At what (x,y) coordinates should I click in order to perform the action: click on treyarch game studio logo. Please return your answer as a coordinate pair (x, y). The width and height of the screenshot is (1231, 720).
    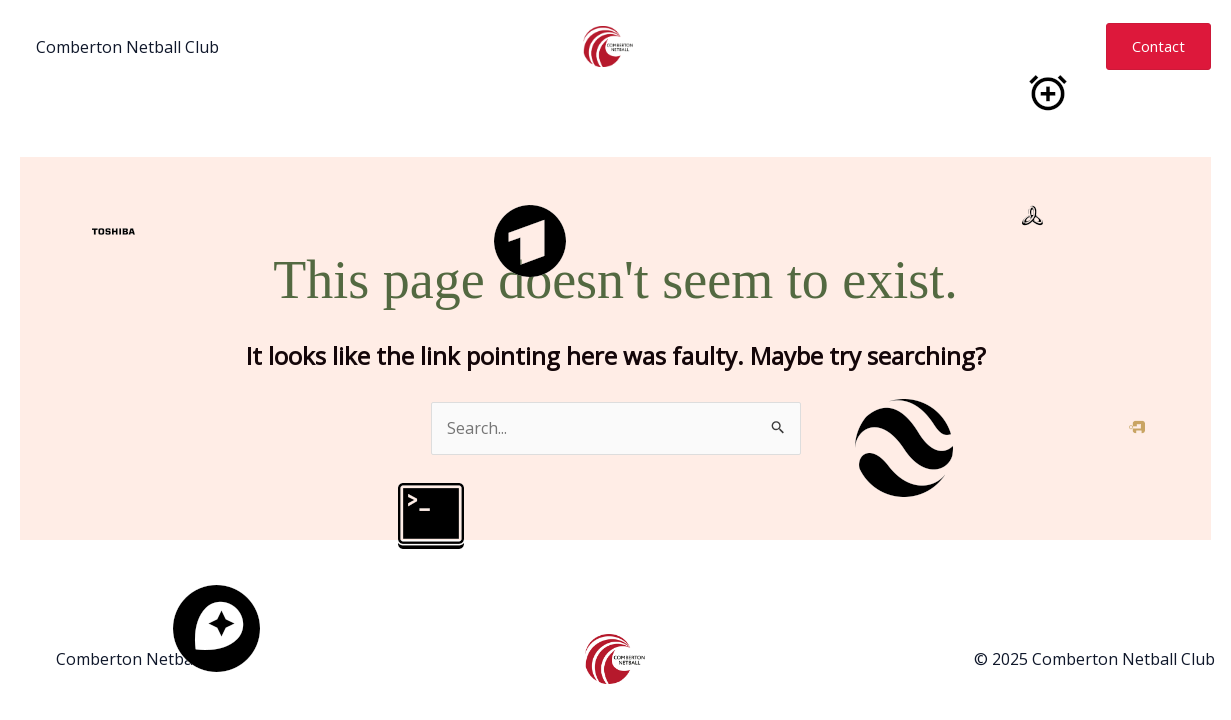
    Looking at the image, I should click on (1032, 215).